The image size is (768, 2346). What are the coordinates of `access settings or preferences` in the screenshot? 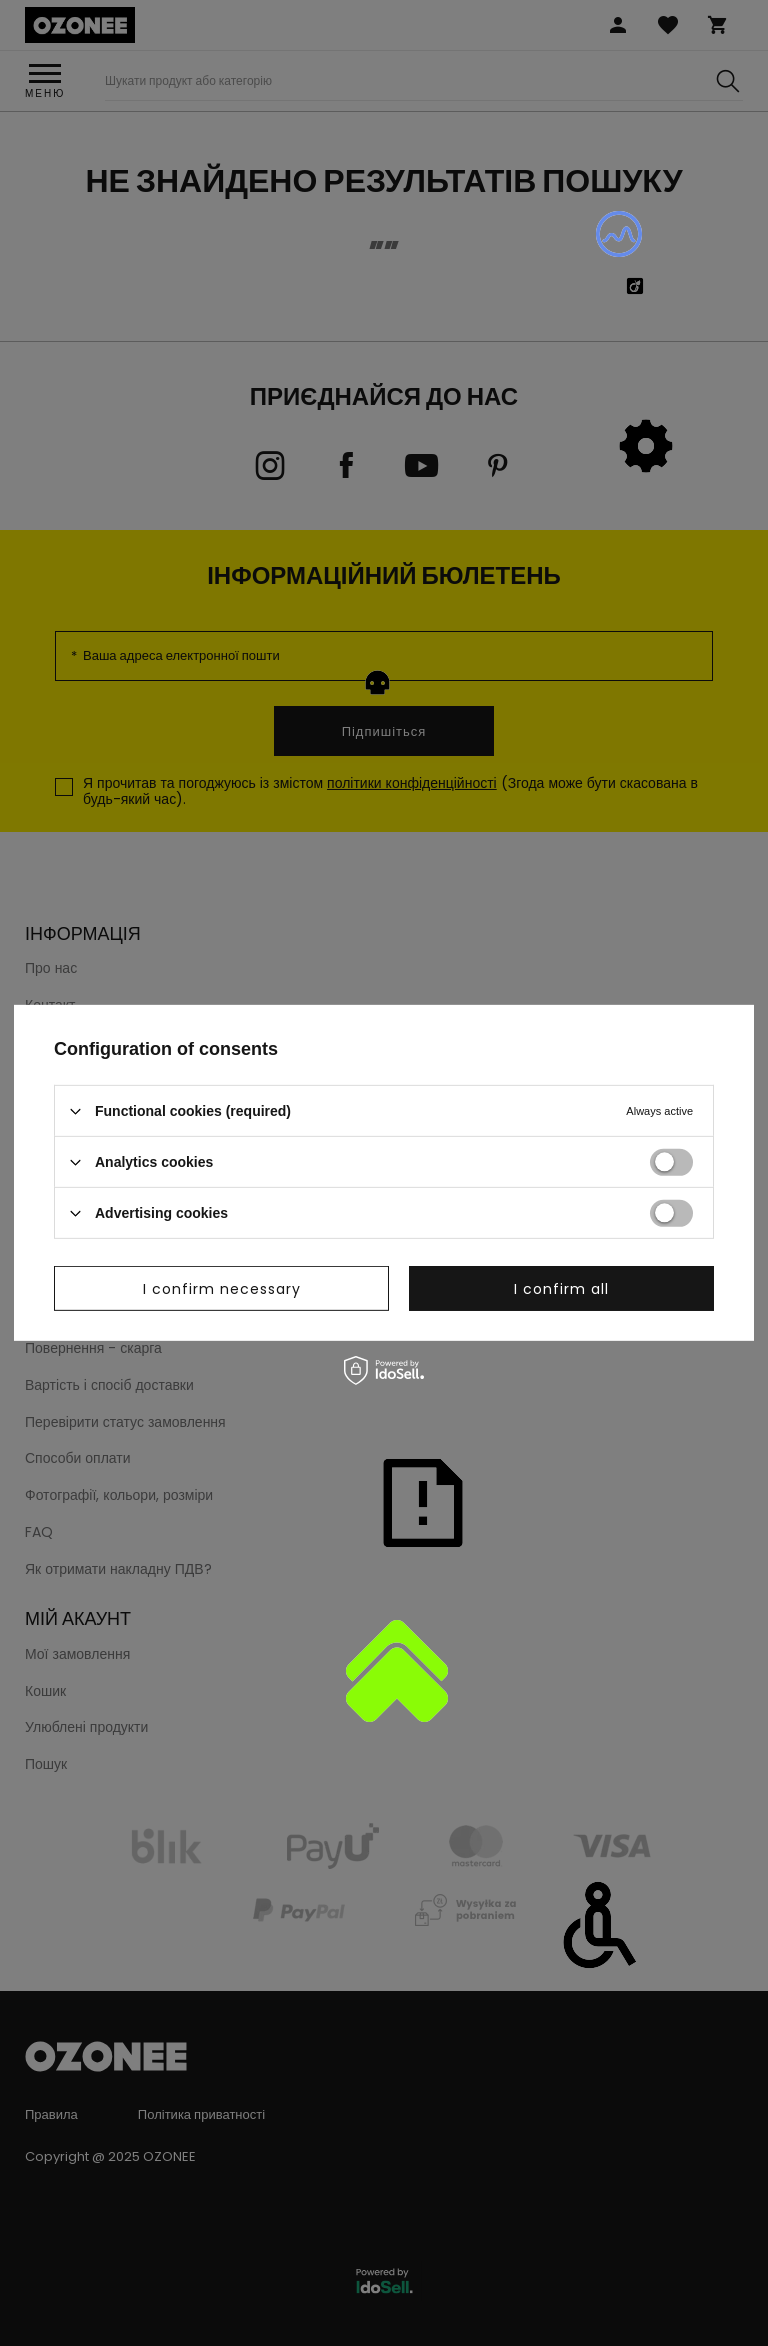 It's located at (646, 446).